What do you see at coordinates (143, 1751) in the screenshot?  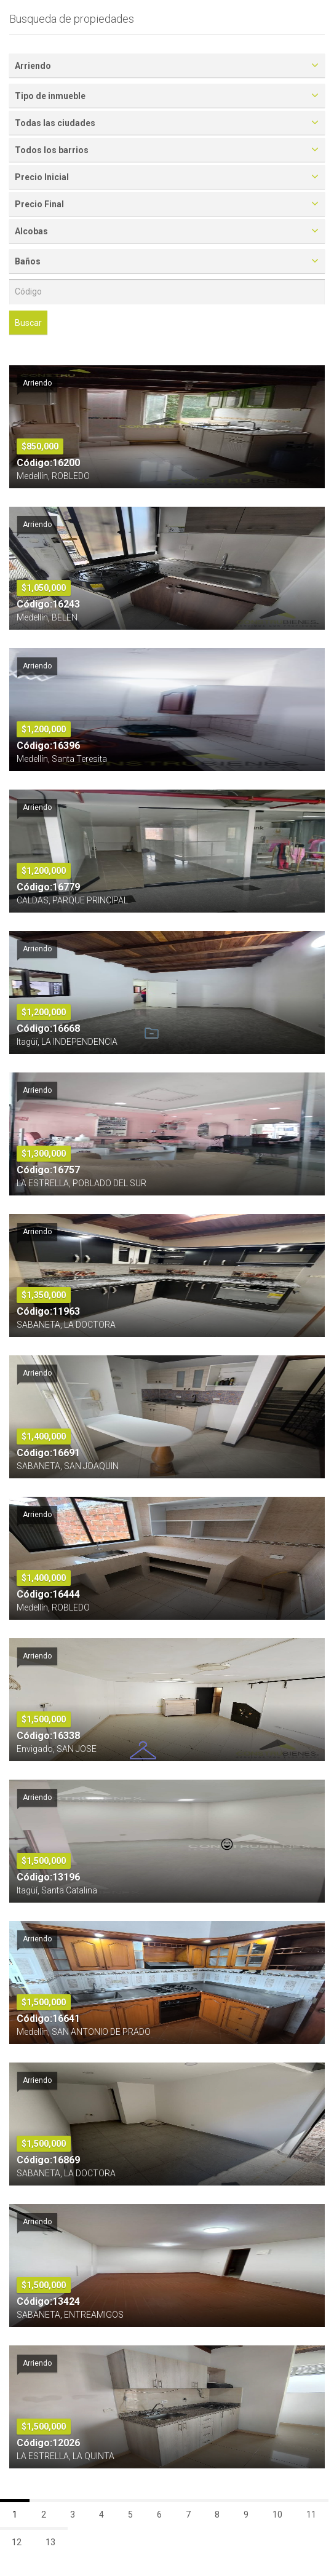 I see `access your wardrobe or closet` at bounding box center [143, 1751].